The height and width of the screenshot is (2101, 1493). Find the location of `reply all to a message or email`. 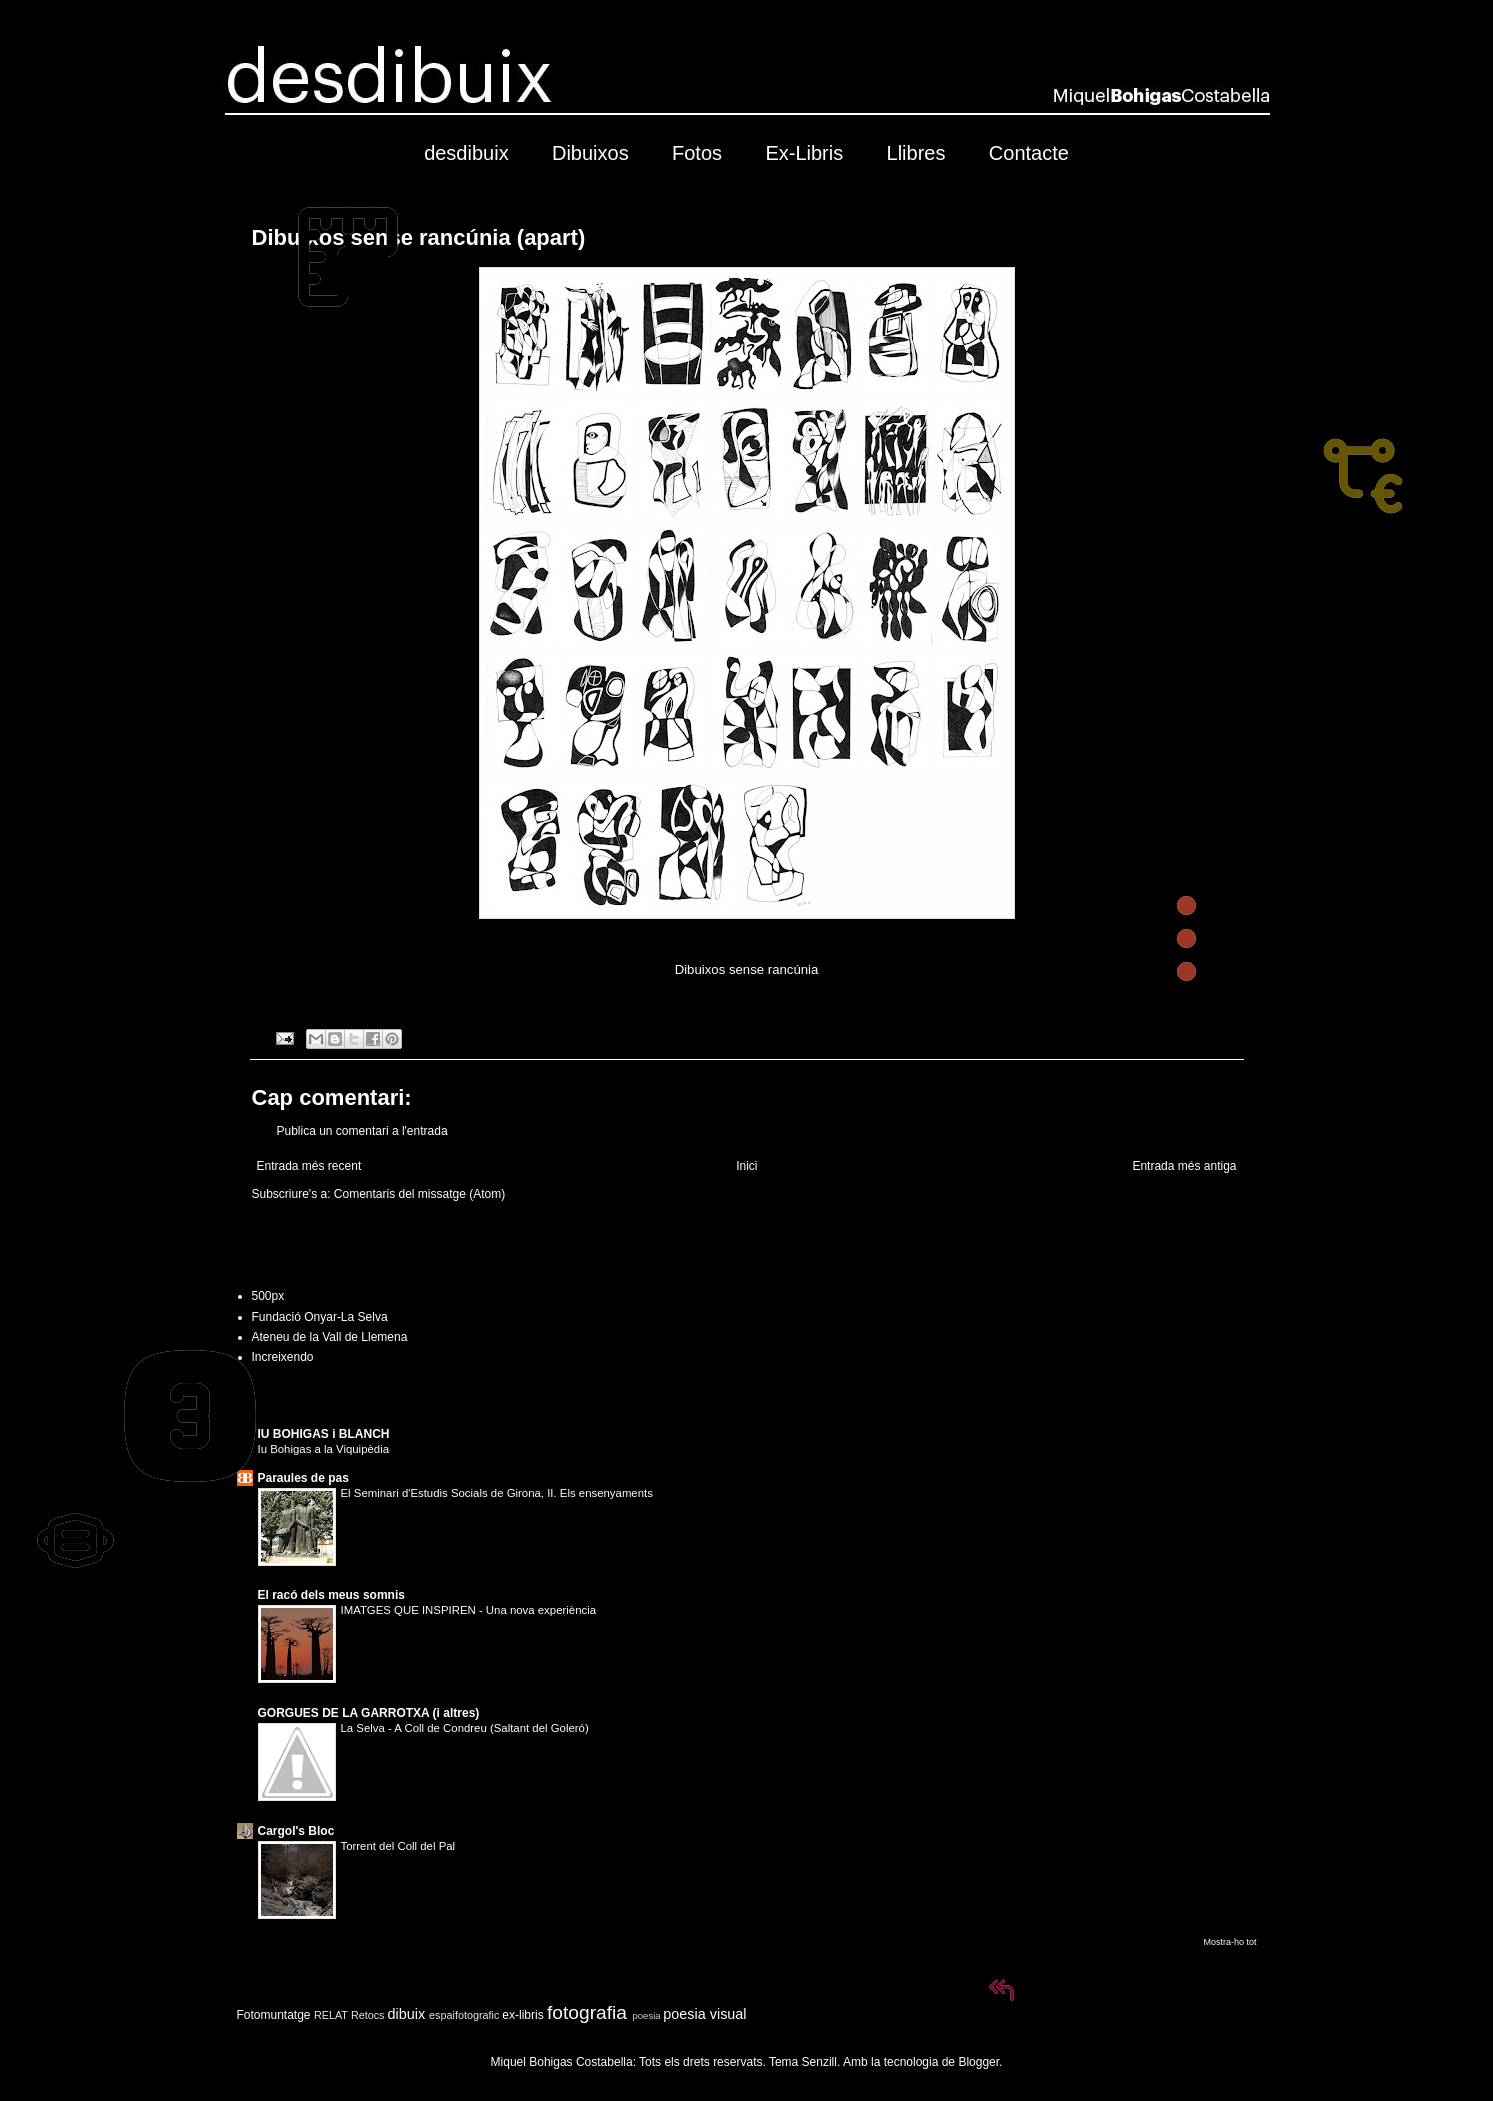

reply all to a message or email is located at coordinates (1002, 1991).